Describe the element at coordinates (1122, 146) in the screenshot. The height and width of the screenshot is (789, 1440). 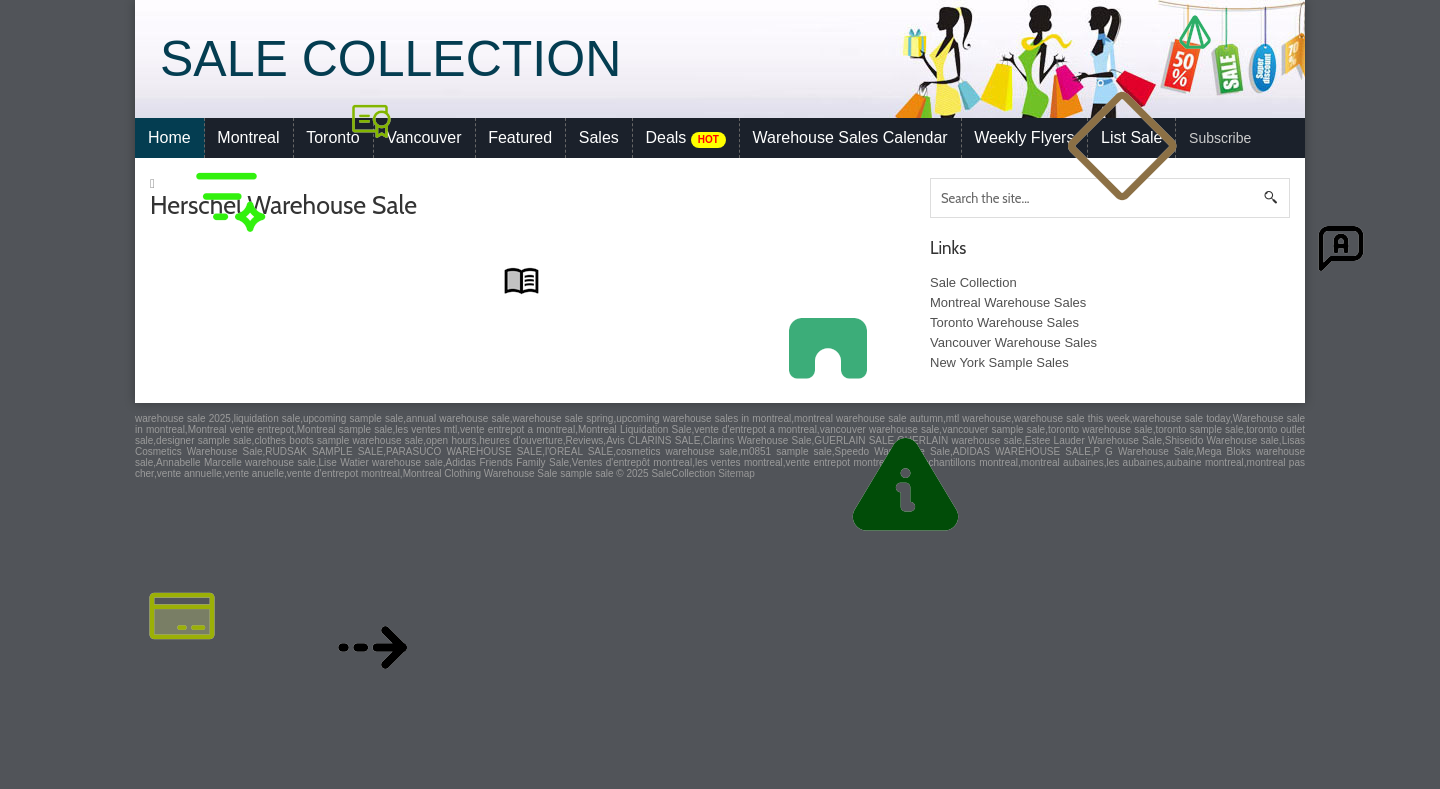
I see `indicates premium or pro feature` at that location.